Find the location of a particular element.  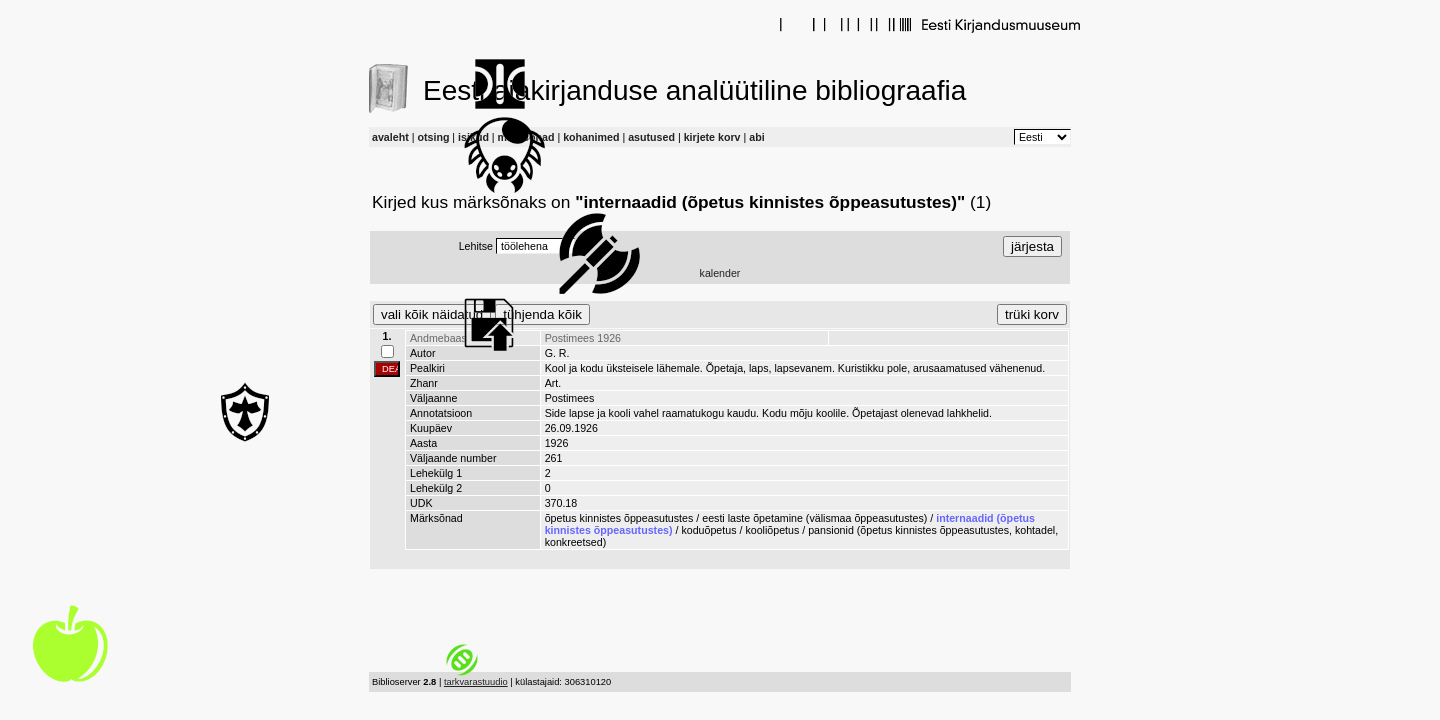

indicates a tick or mite creature in a game context is located at coordinates (503, 155).